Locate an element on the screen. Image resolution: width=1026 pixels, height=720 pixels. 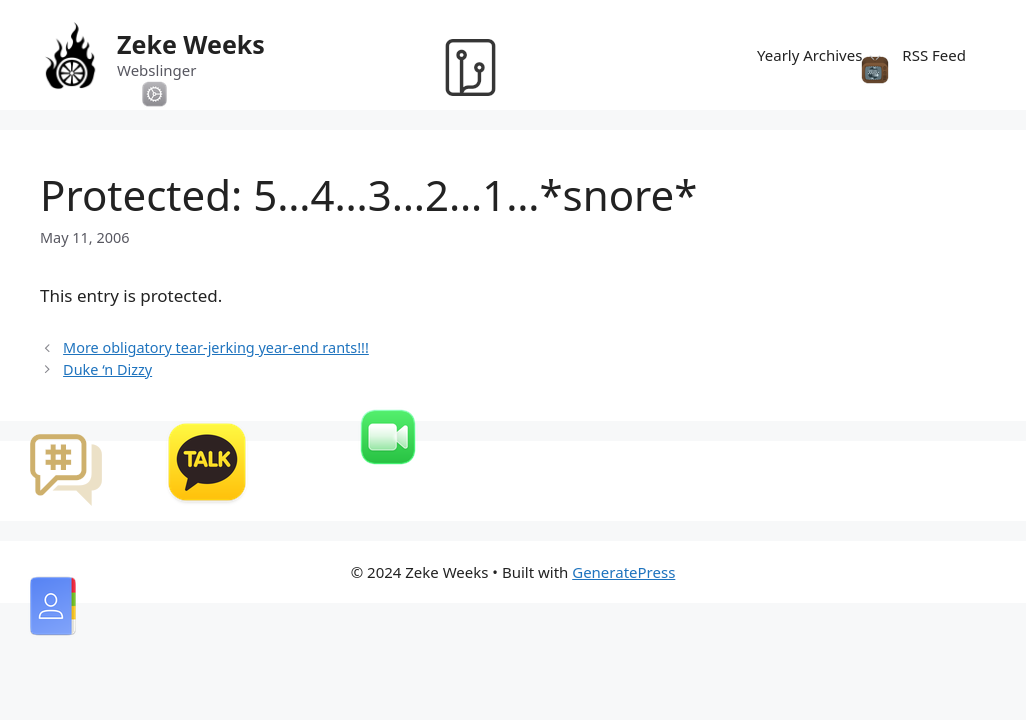
open KakaoTalk messaging app is located at coordinates (207, 462).